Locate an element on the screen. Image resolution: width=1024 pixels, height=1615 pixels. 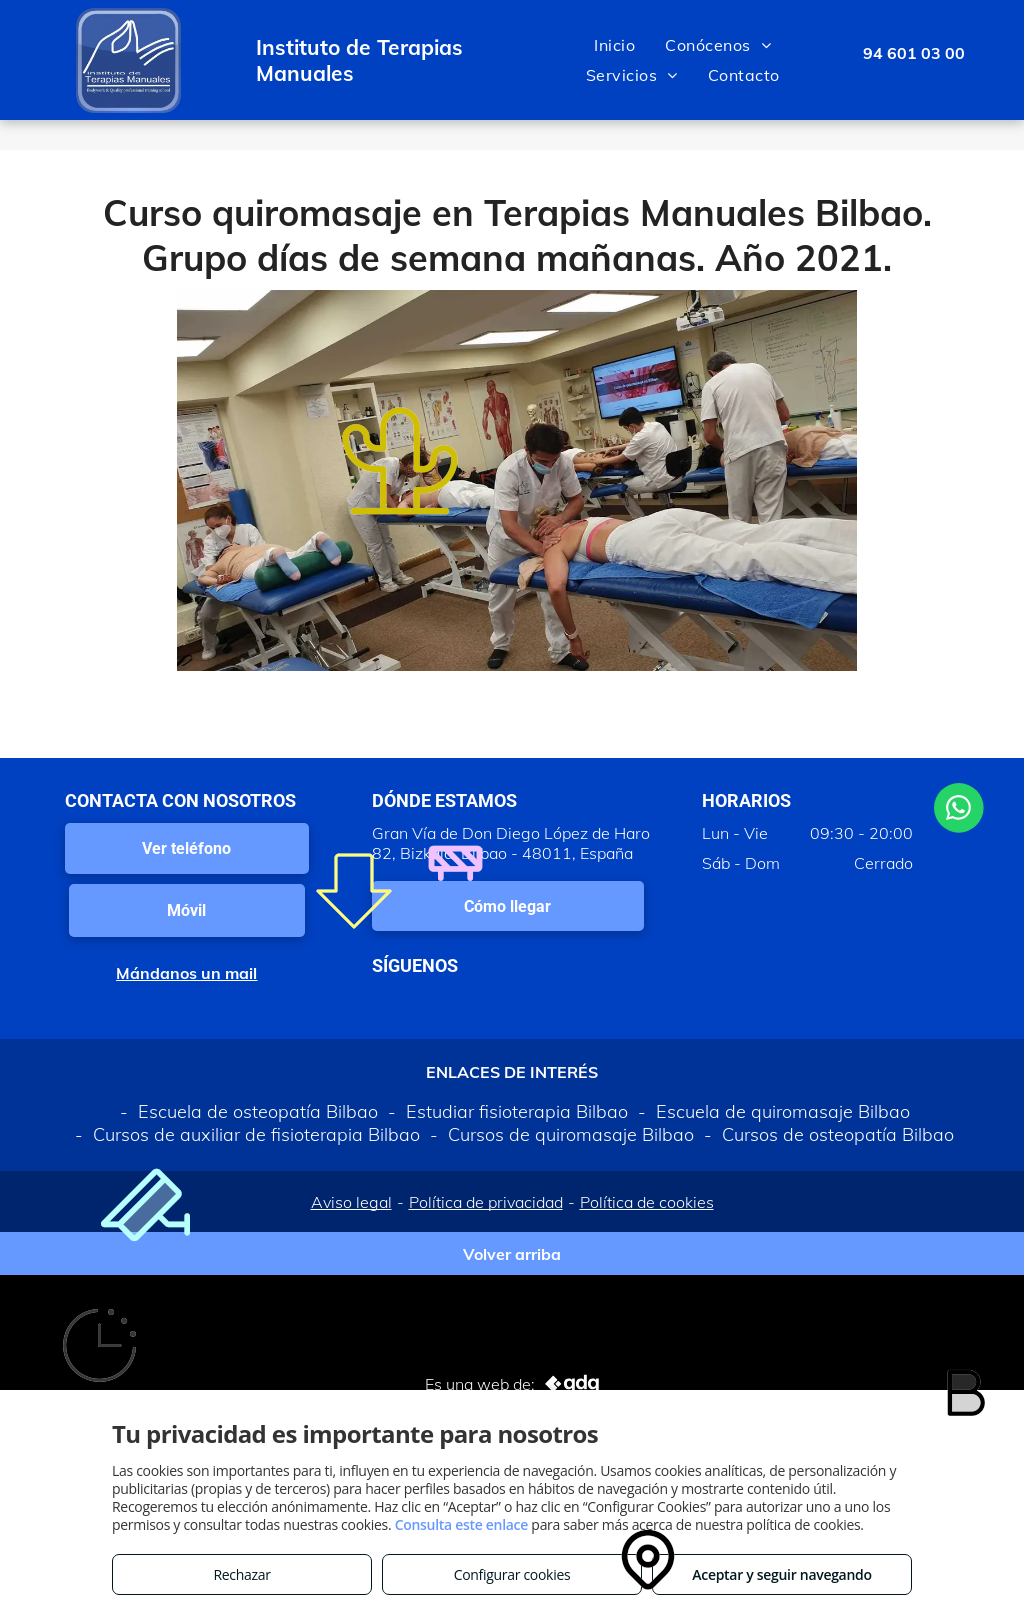
indicates a blocked or restricted area is located at coordinates (455, 861).